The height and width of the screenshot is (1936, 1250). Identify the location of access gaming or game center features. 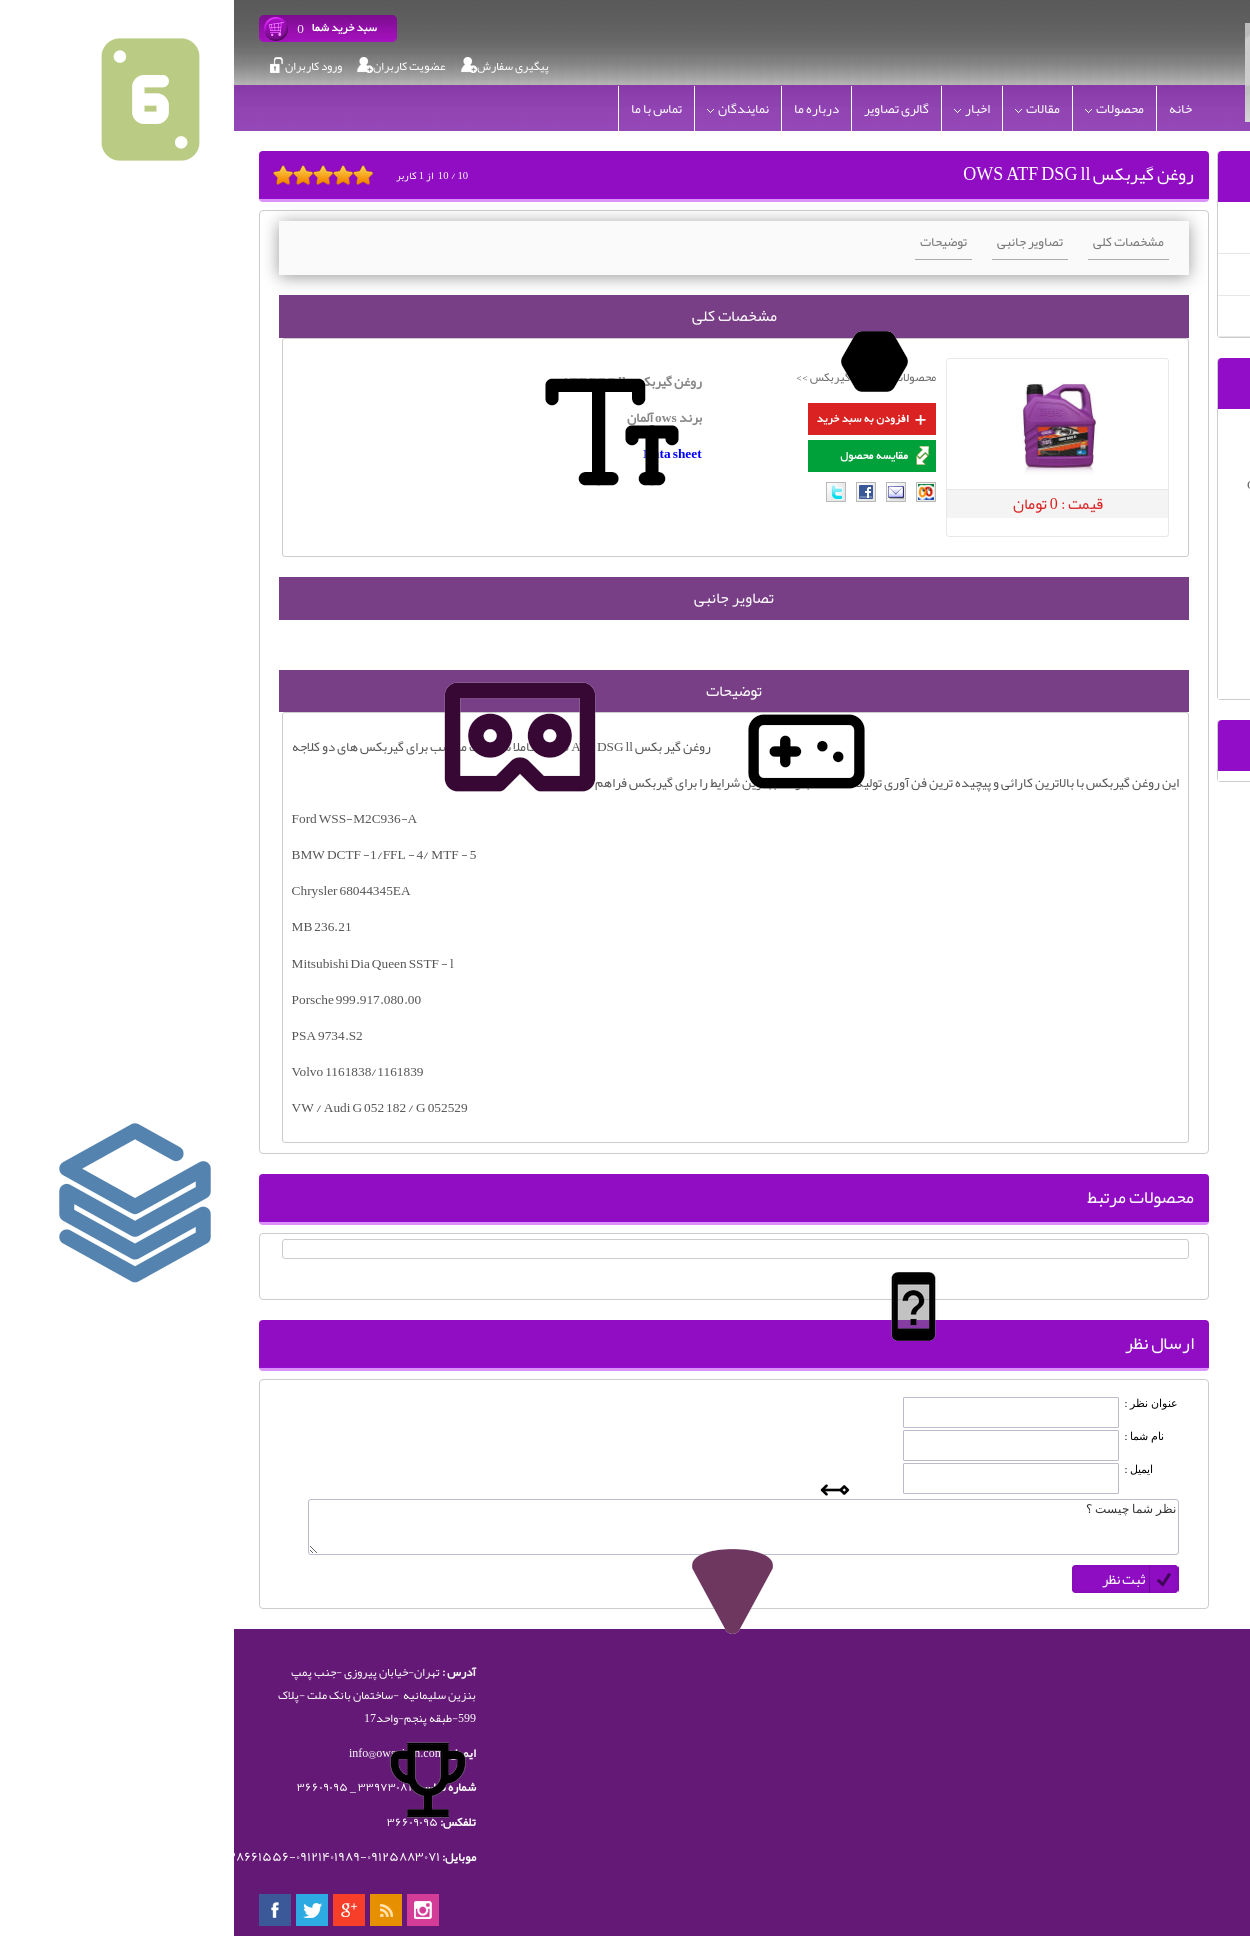
(806, 751).